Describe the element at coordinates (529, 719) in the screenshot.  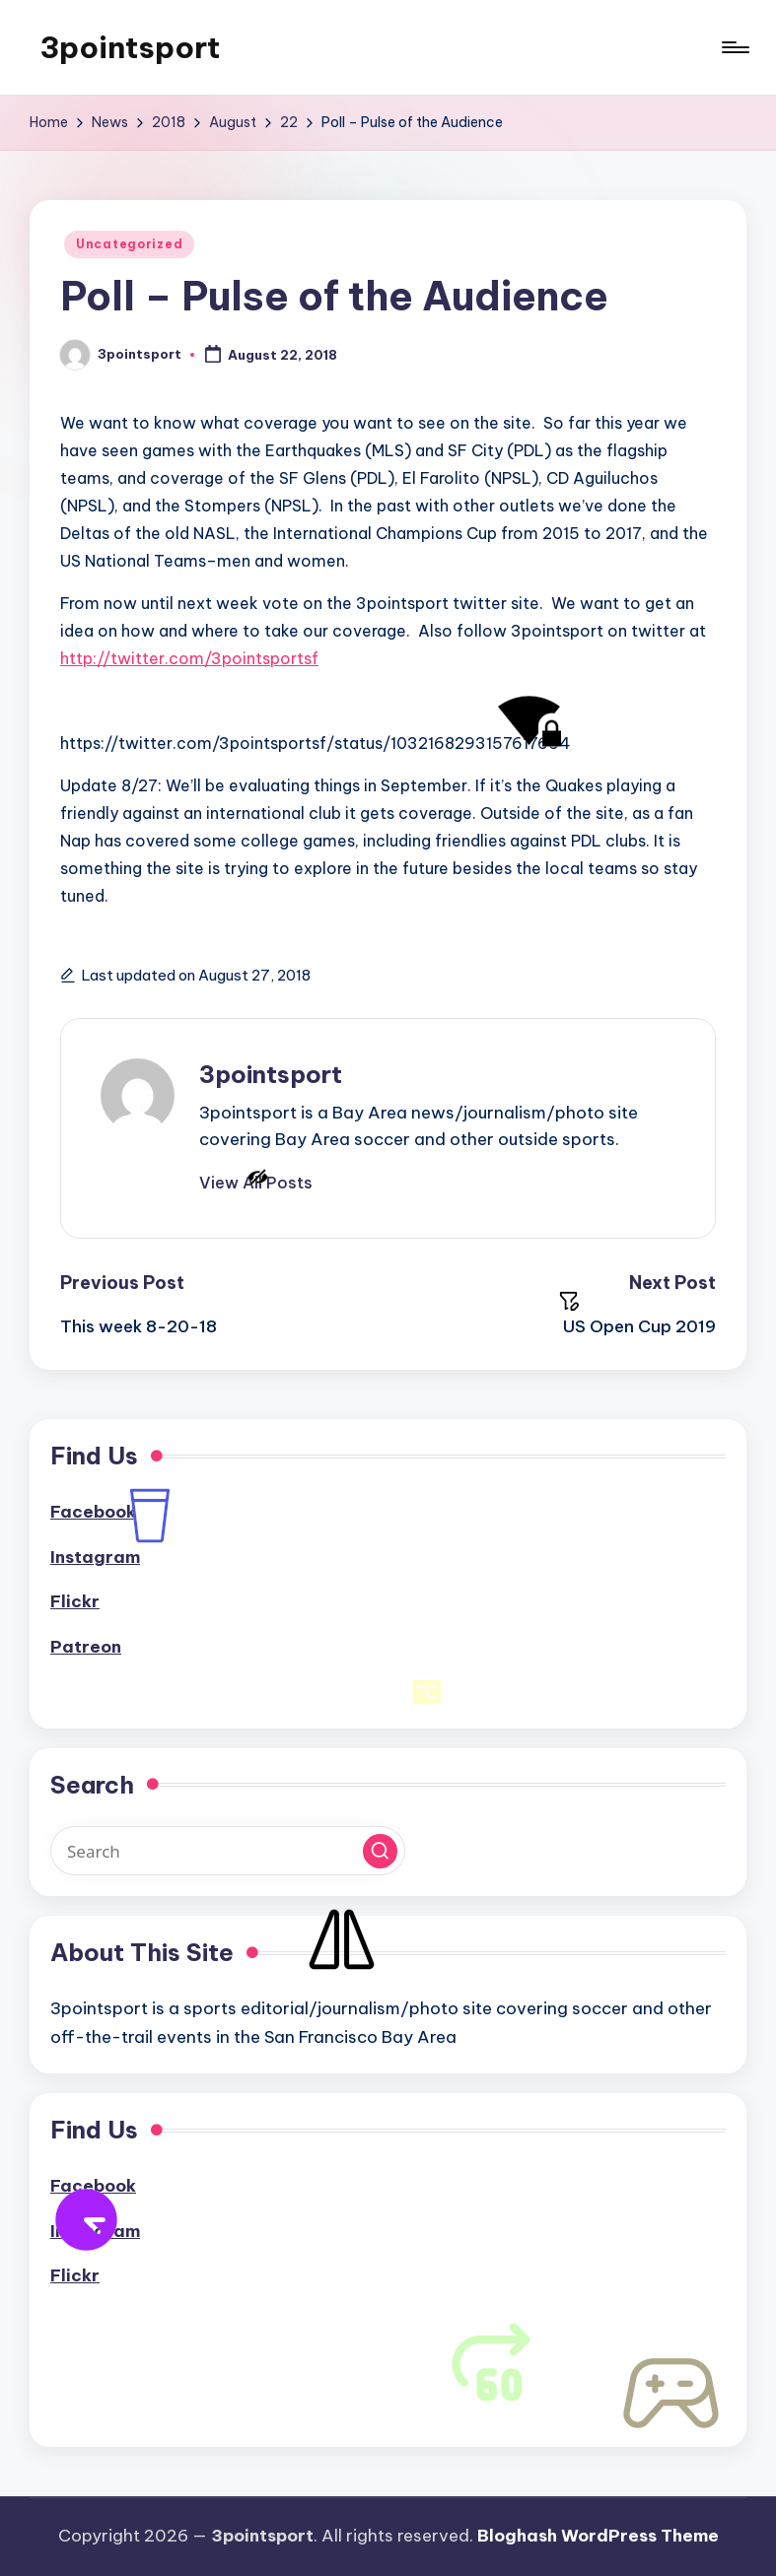
I see `connected to a secure wifi network` at that location.